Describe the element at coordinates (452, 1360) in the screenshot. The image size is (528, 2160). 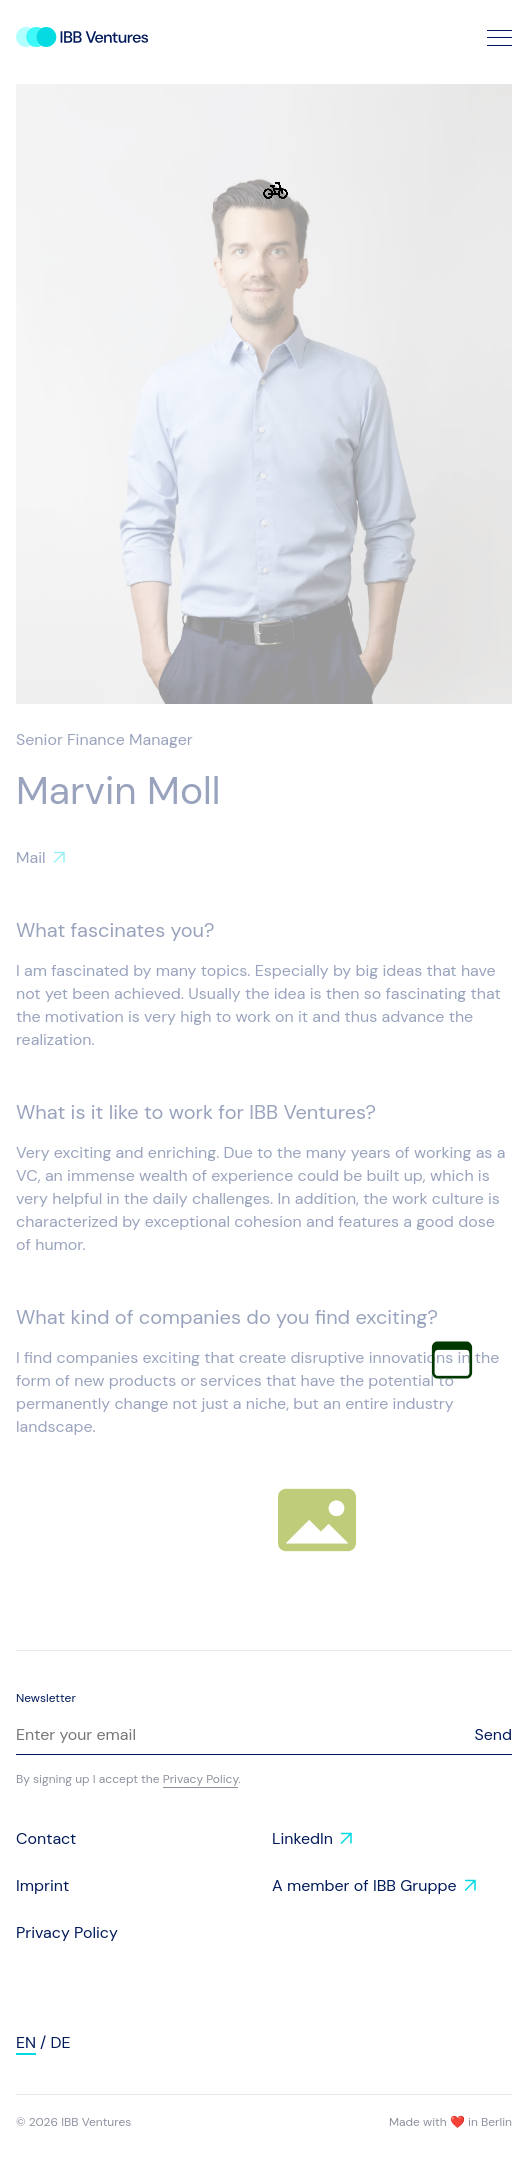
I see `open multiple browser windows` at that location.